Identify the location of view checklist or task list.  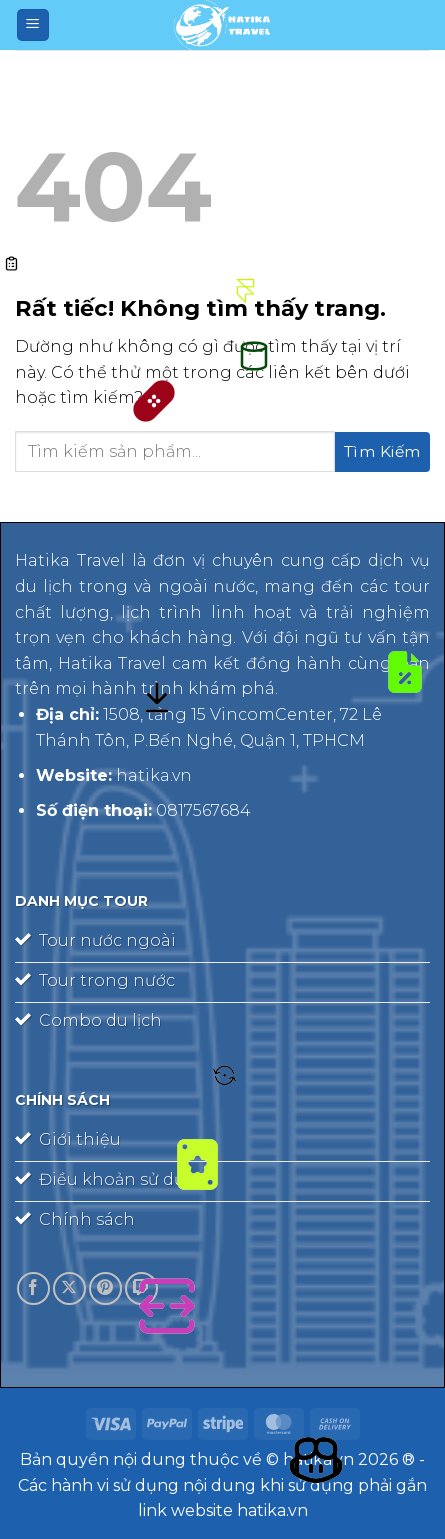
(11, 263).